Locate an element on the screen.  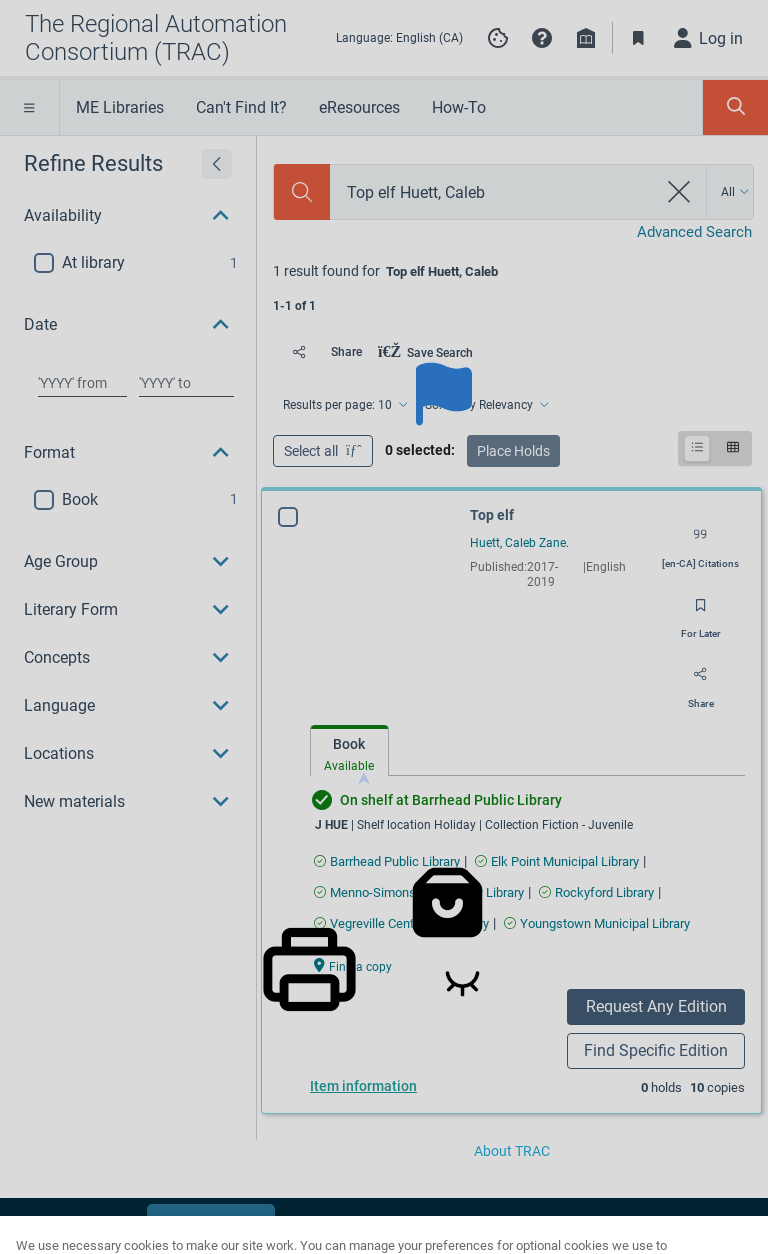
view your shopping bag is located at coordinates (447, 902).